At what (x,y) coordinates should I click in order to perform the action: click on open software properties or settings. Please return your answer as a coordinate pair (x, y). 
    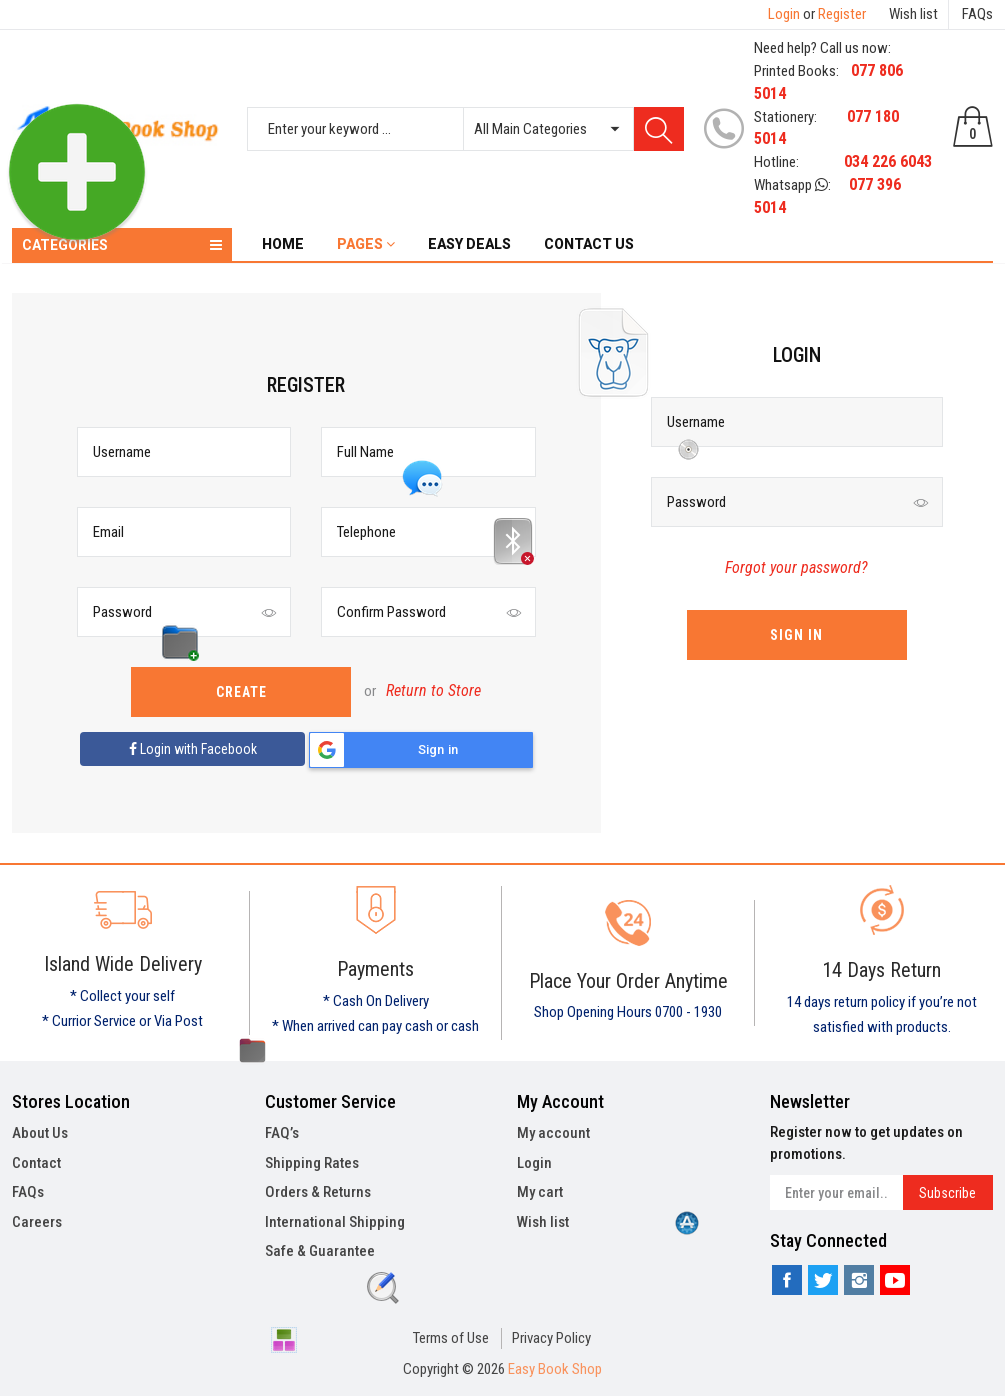
    Looking at the image, I should click on (687, 1223).